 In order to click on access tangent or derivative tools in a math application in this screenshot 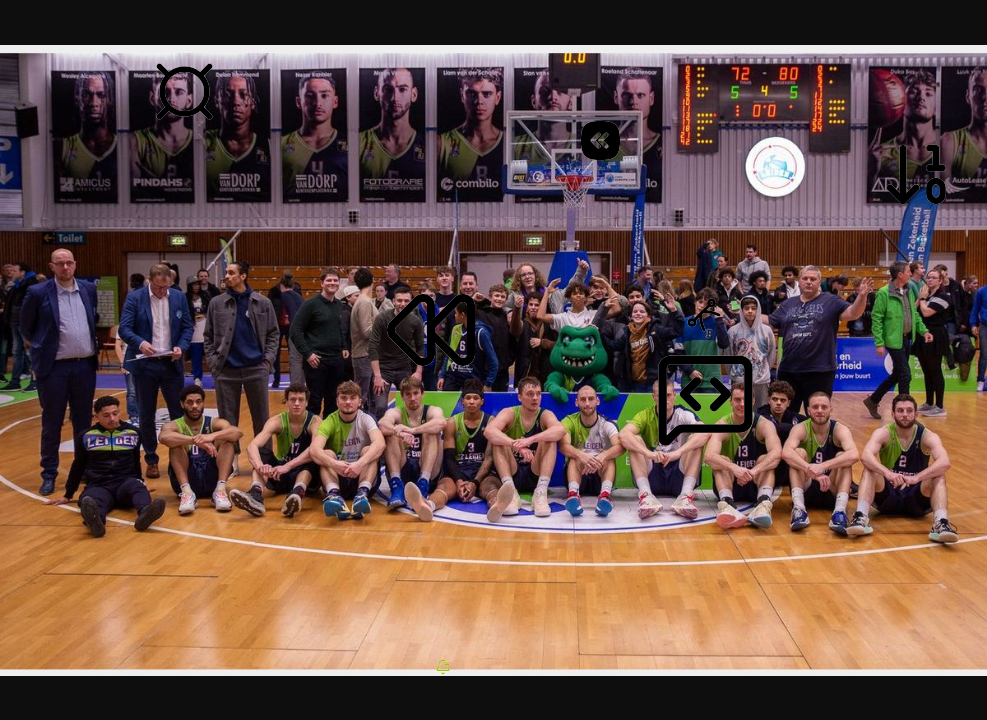, I will do `click(704, 315)`.